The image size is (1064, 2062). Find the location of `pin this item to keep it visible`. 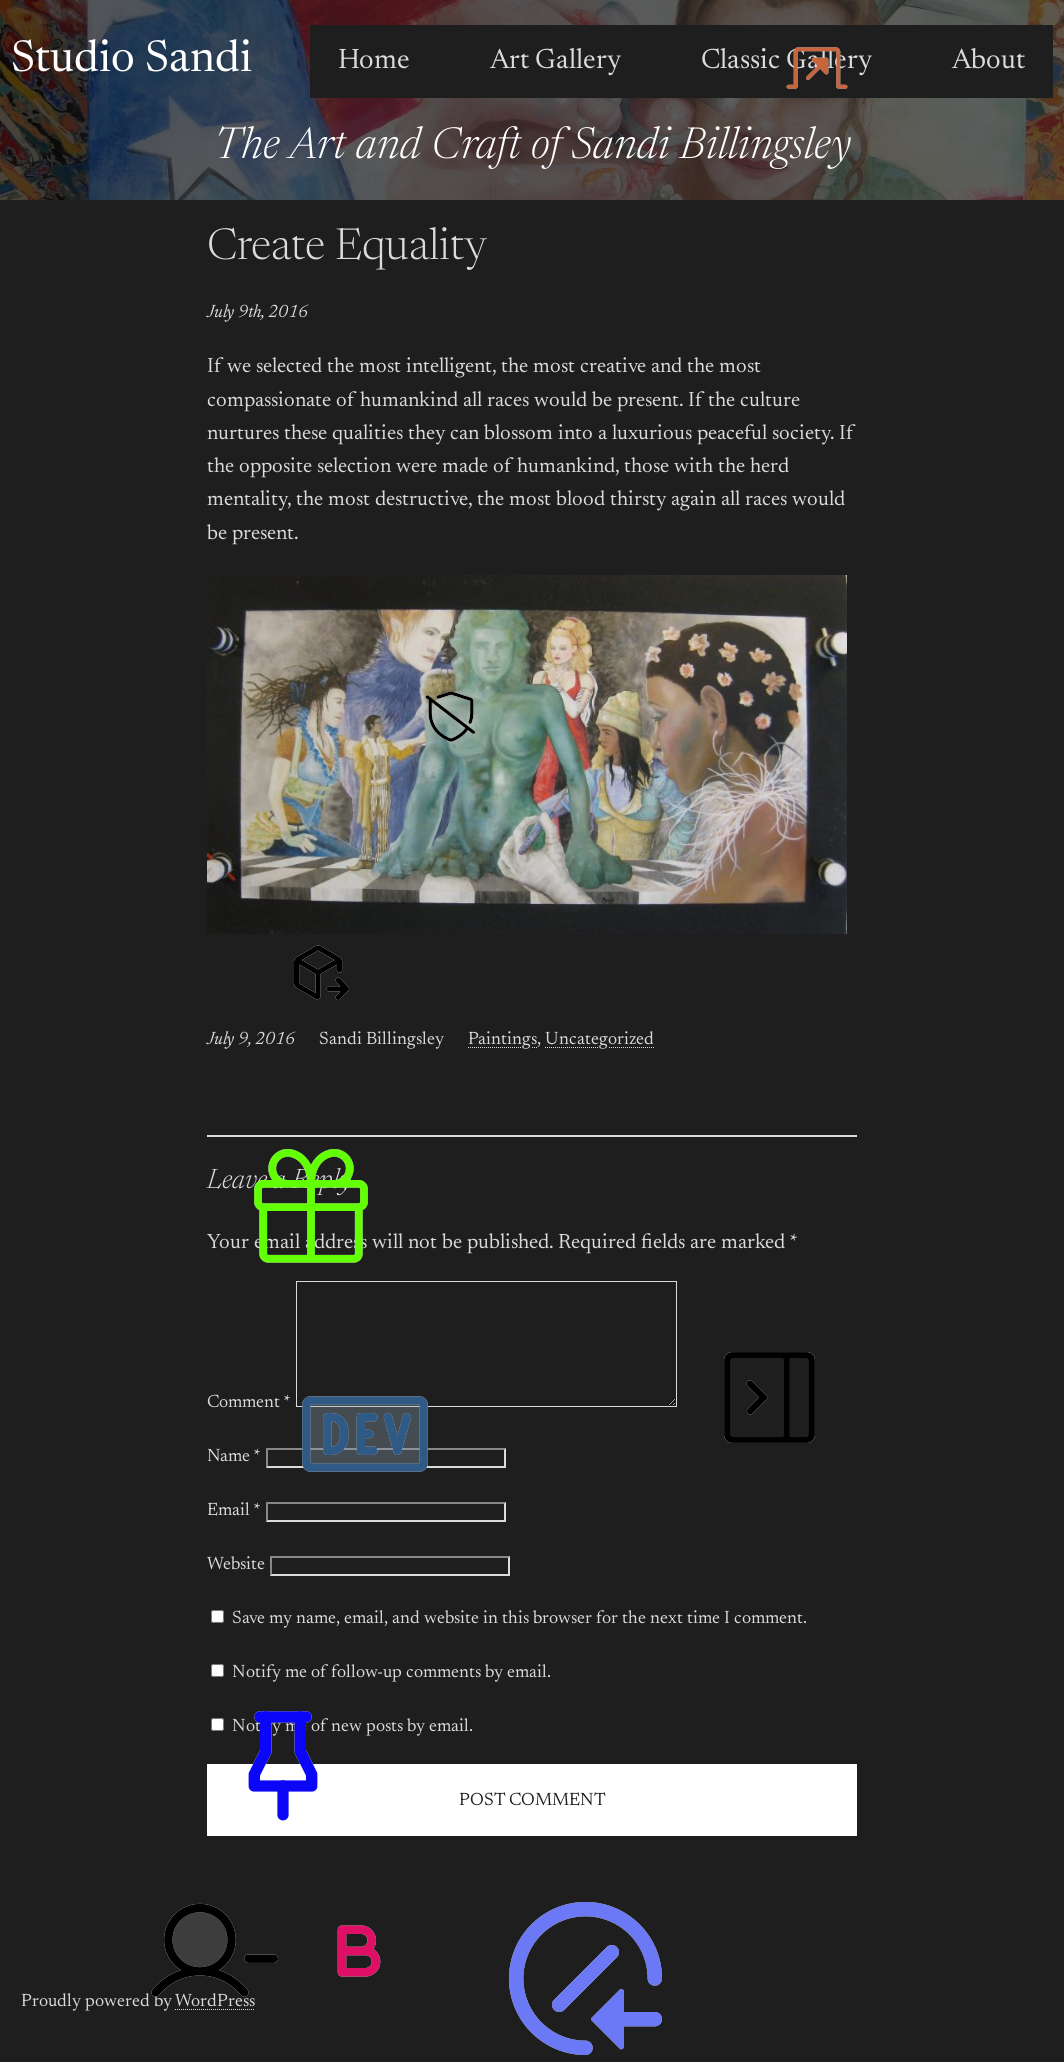

pin this item to keep it visible is located at coordinates (283, 1763).